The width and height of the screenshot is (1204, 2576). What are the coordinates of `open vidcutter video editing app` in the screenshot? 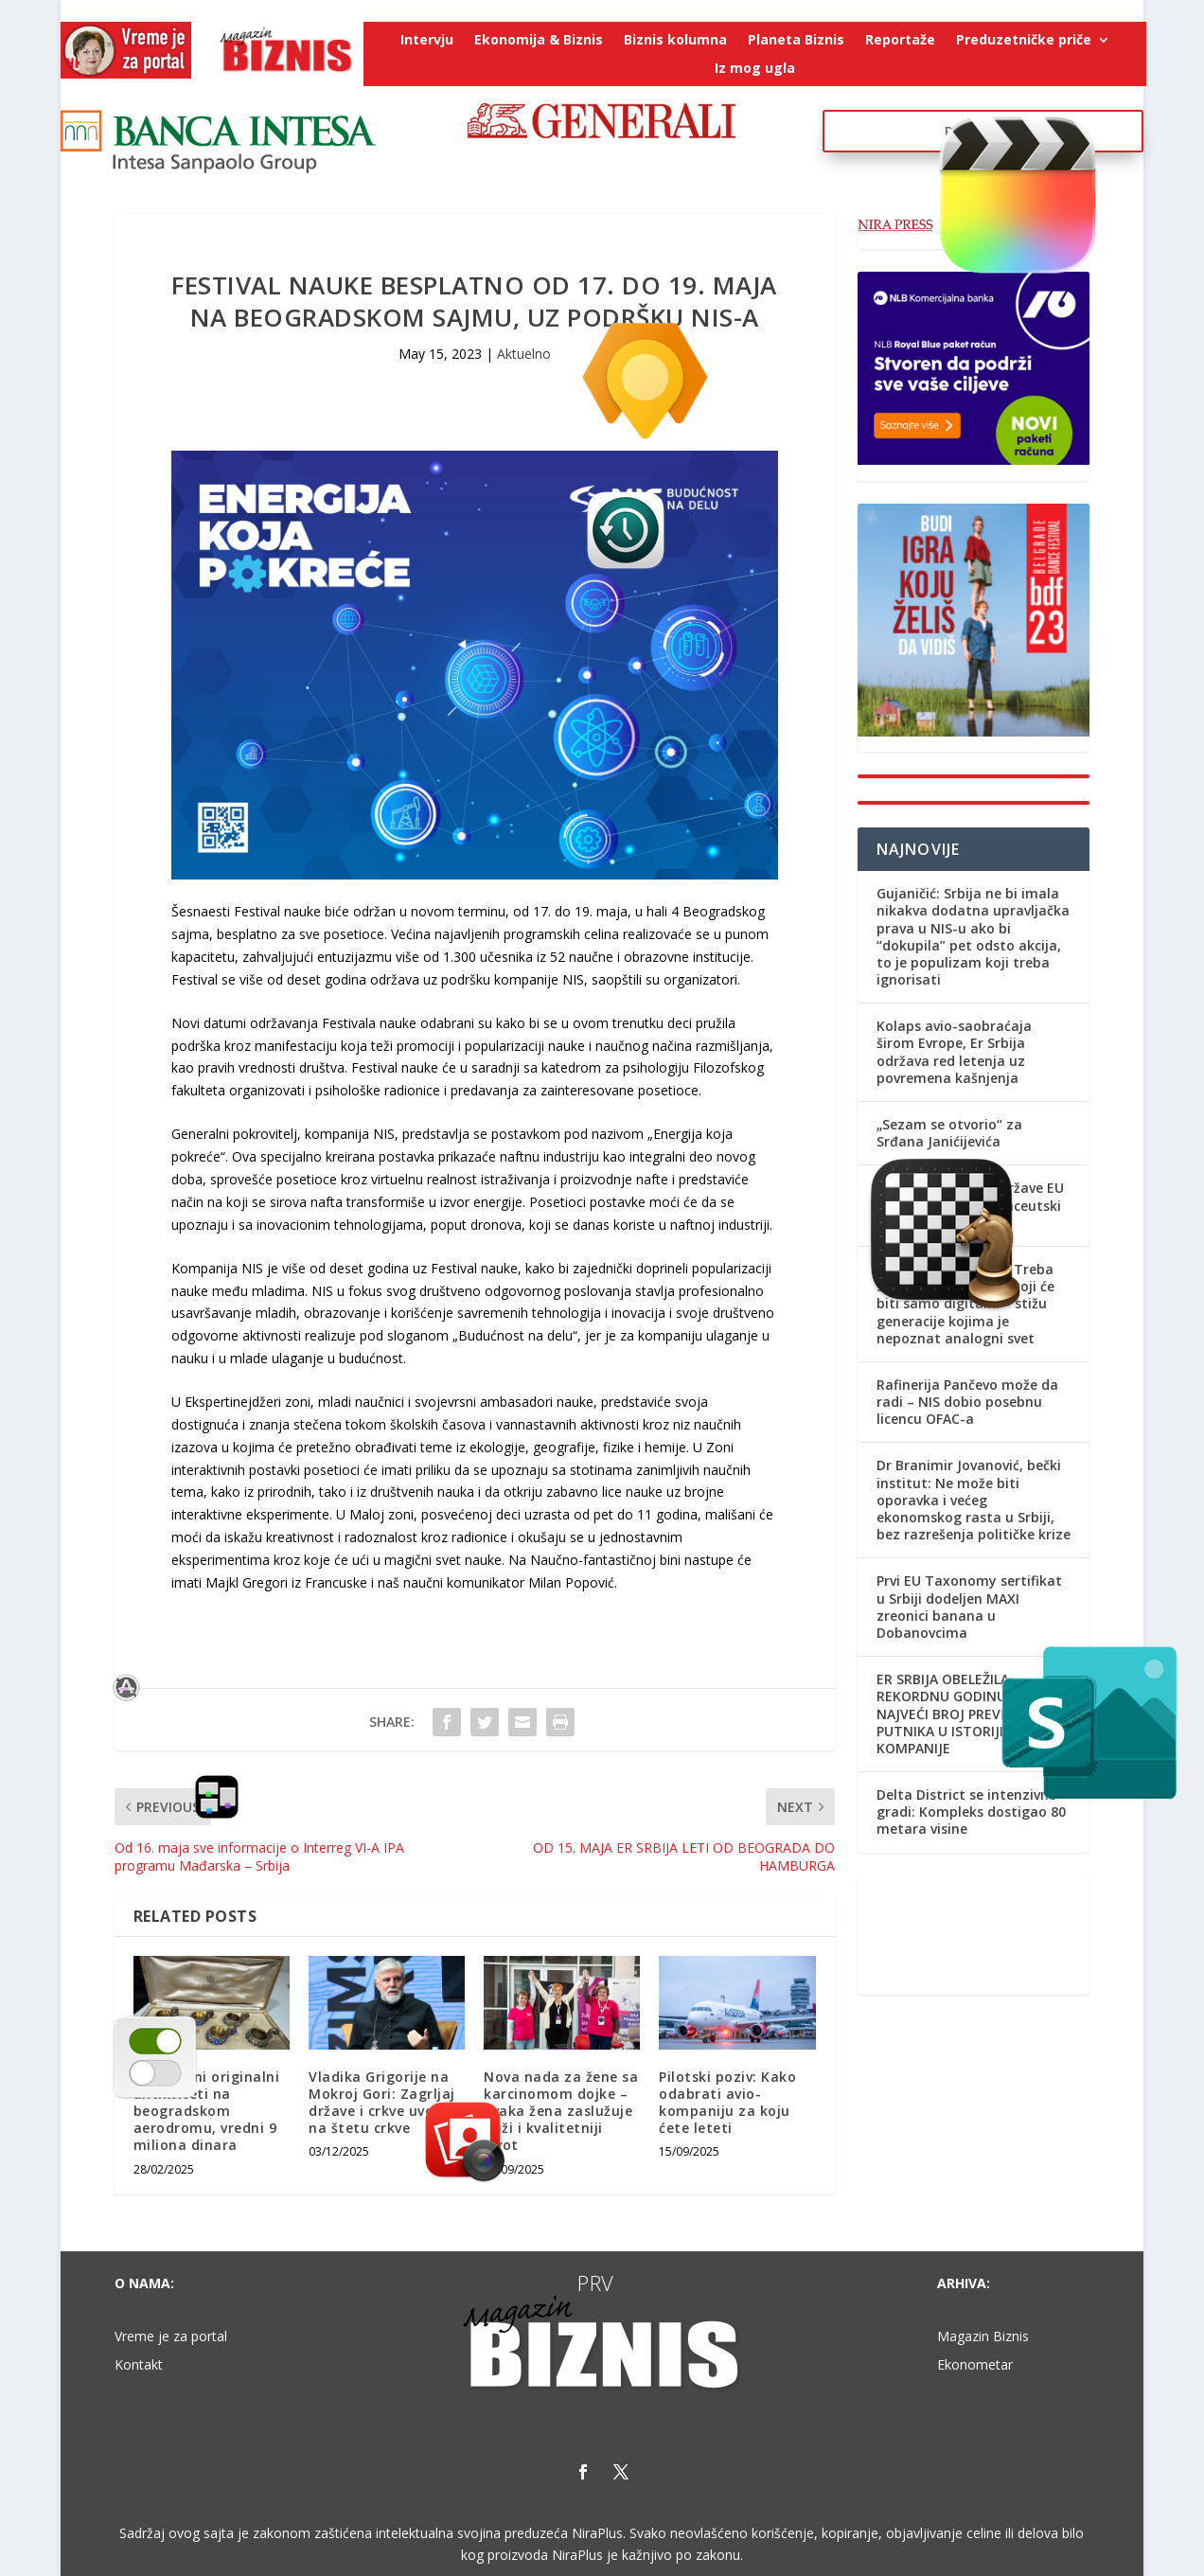 It's located at (1018, 195).